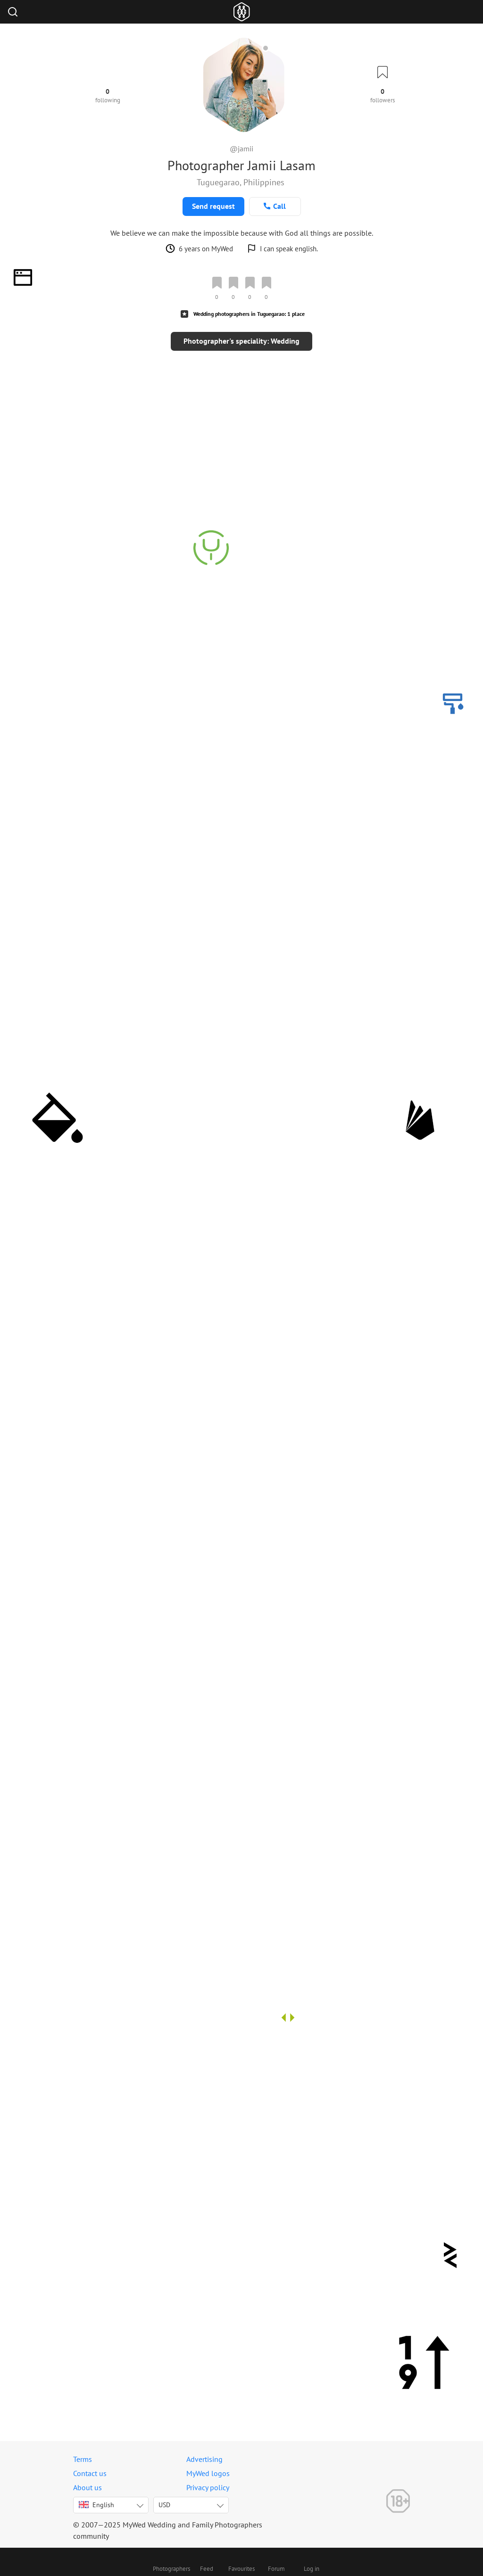 The width and height of the screenshot is (483, 2576). Describe the element at coordinates (452, 703) in the screenshot. I see `access painting or drawing tools` at that location.